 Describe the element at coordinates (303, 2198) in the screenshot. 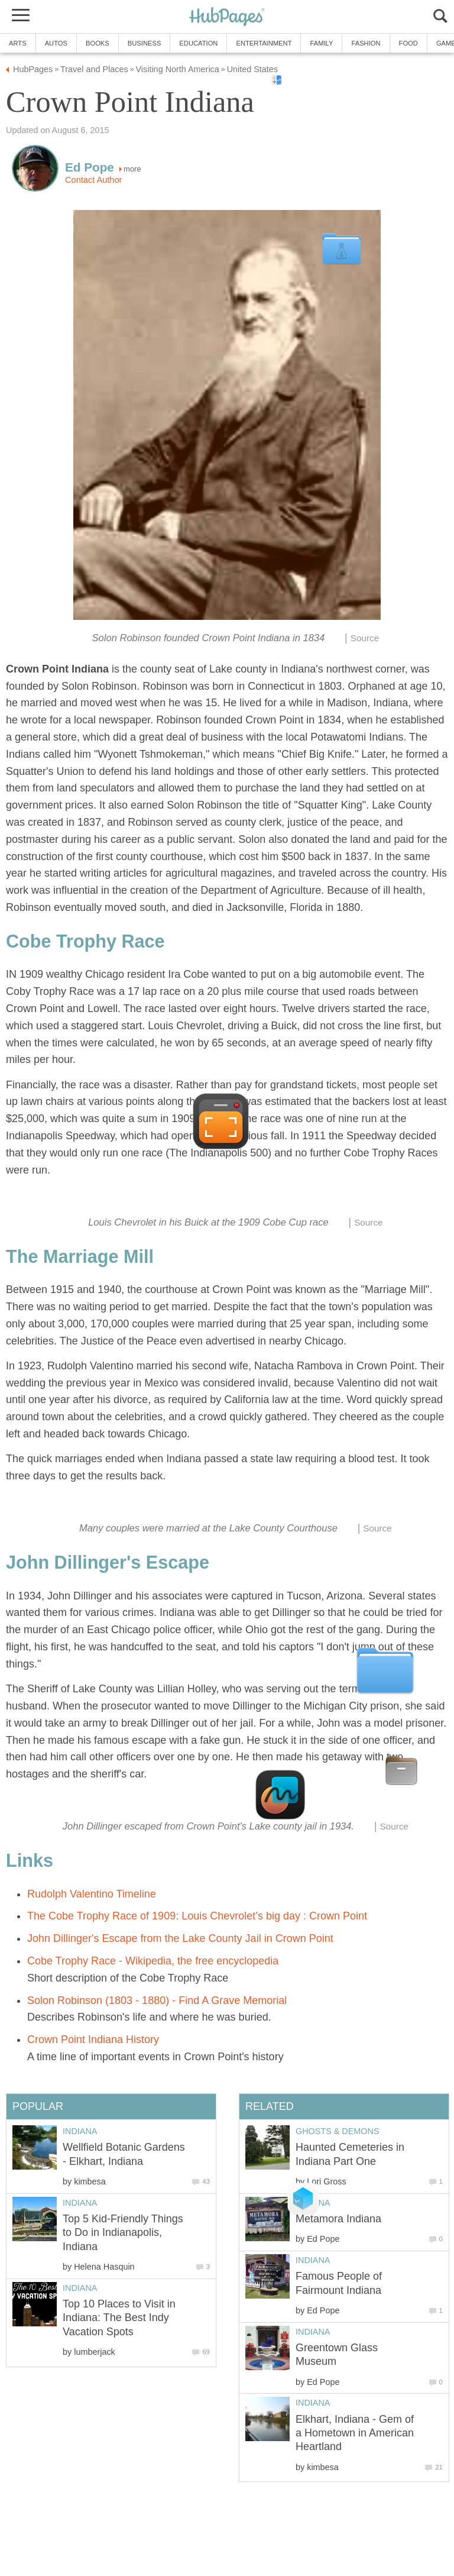

I see `launch virtualbox virtual machine manager` at that location.